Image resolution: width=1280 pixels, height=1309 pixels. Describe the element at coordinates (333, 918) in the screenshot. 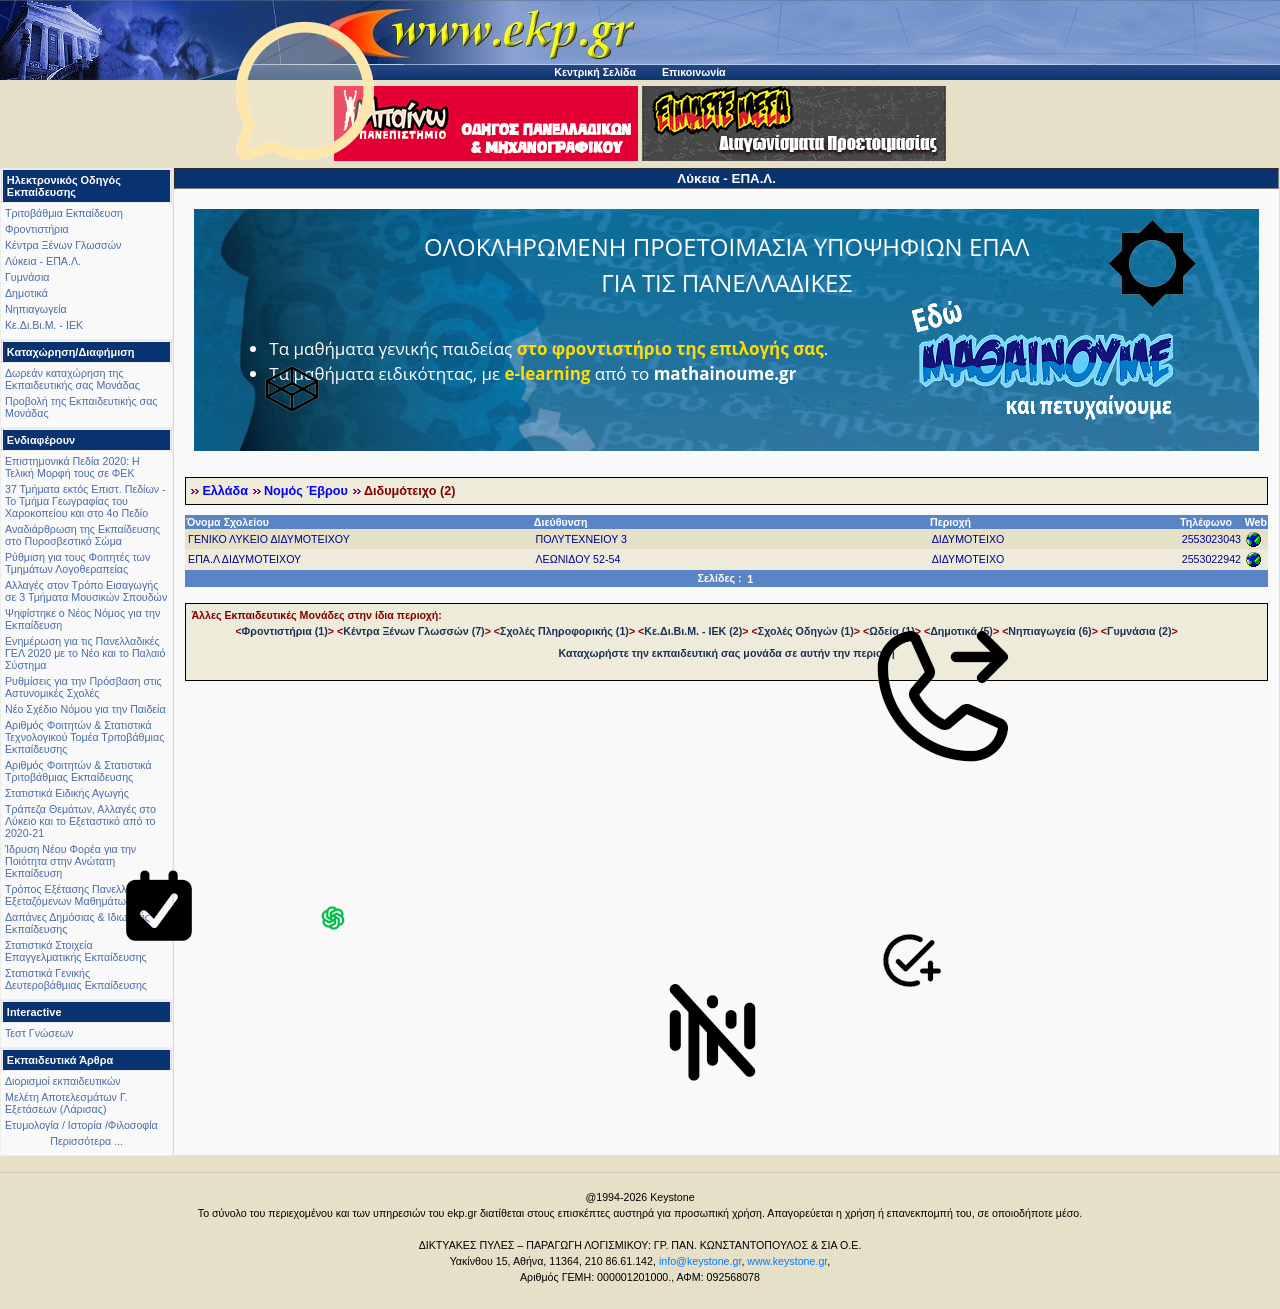

I see `access OpenAI services or ChatGPT` at that location.